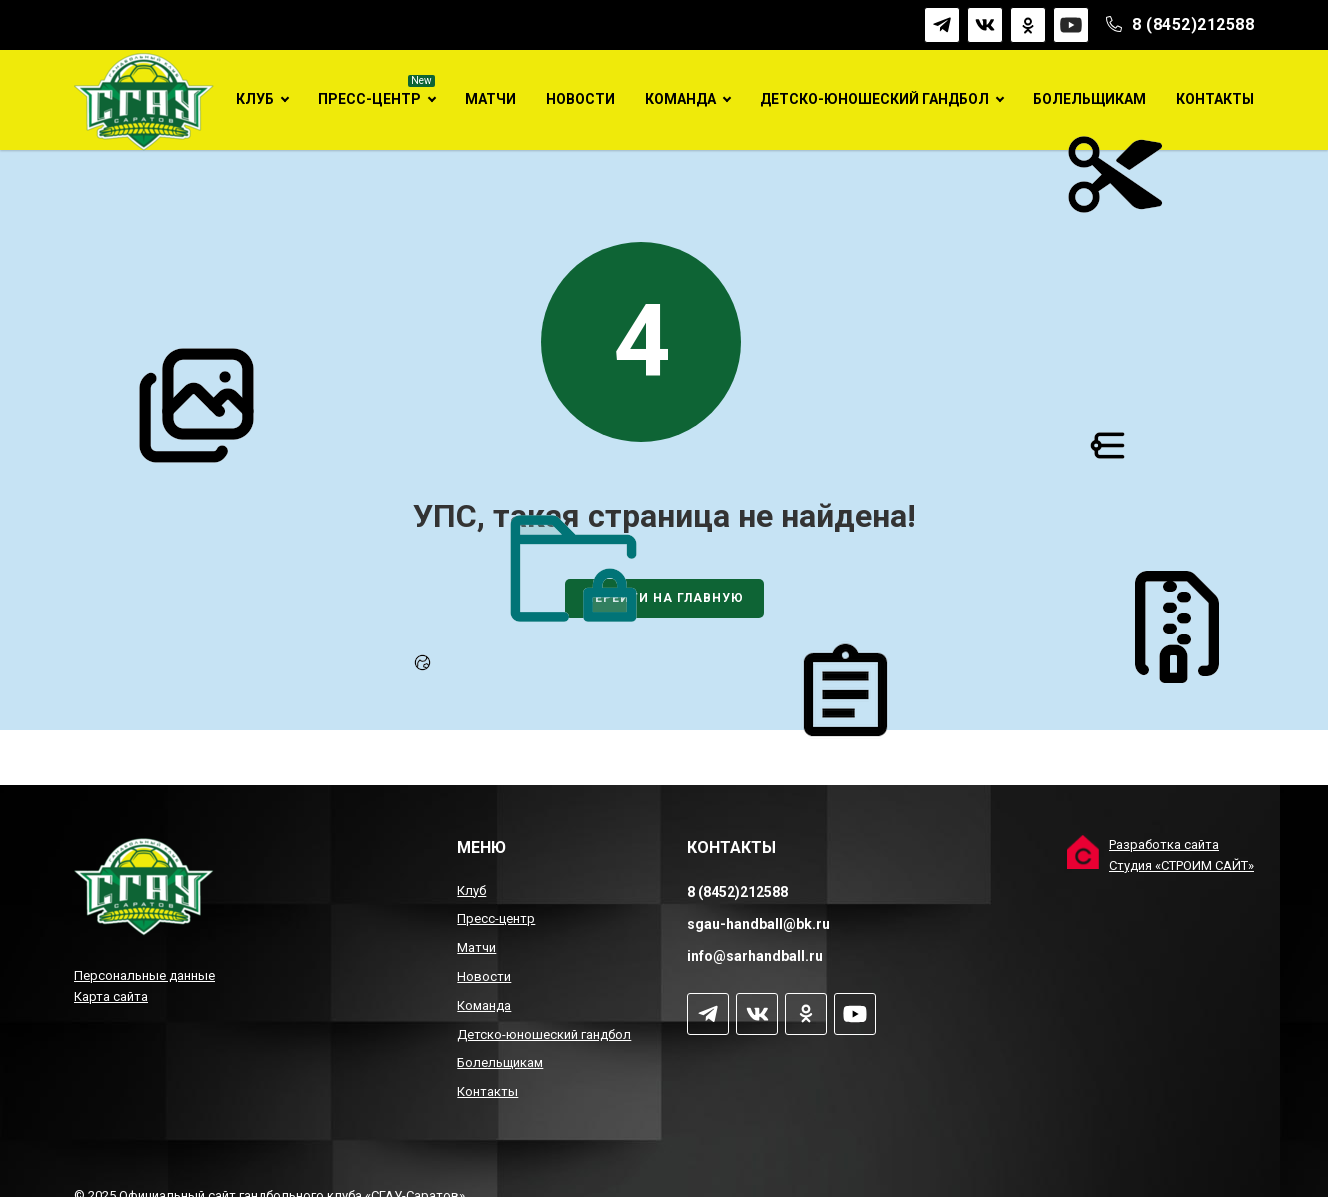  What do you see at coordinates (1113, 174) in the screenshot?
I see `cut selected content` at bounding box center [1113, 174].